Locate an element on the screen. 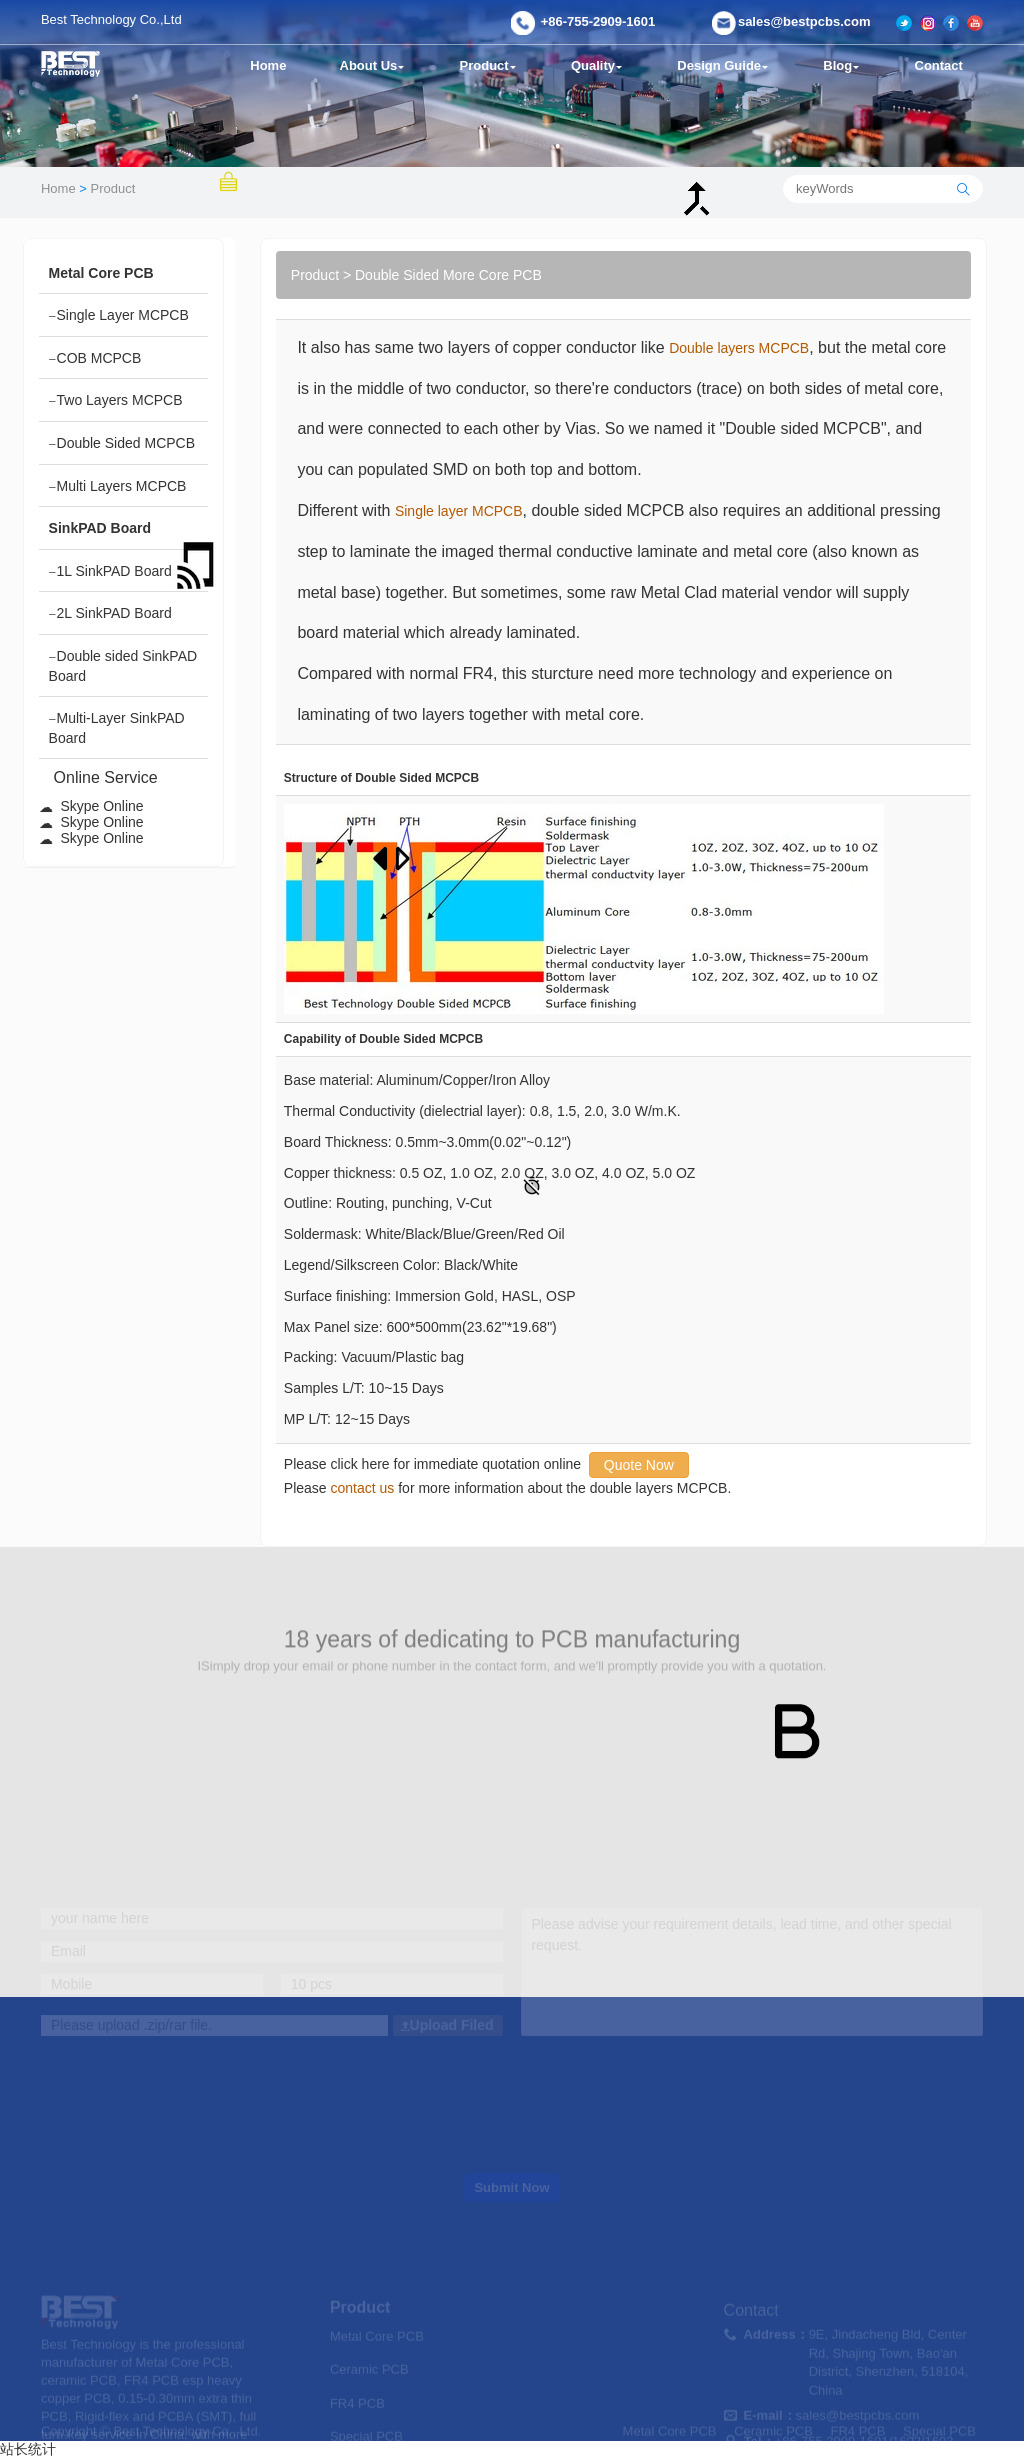 The width and height of the screenshot is (1024, 2459). merge branches or items together is located at coordinates (697, 199).